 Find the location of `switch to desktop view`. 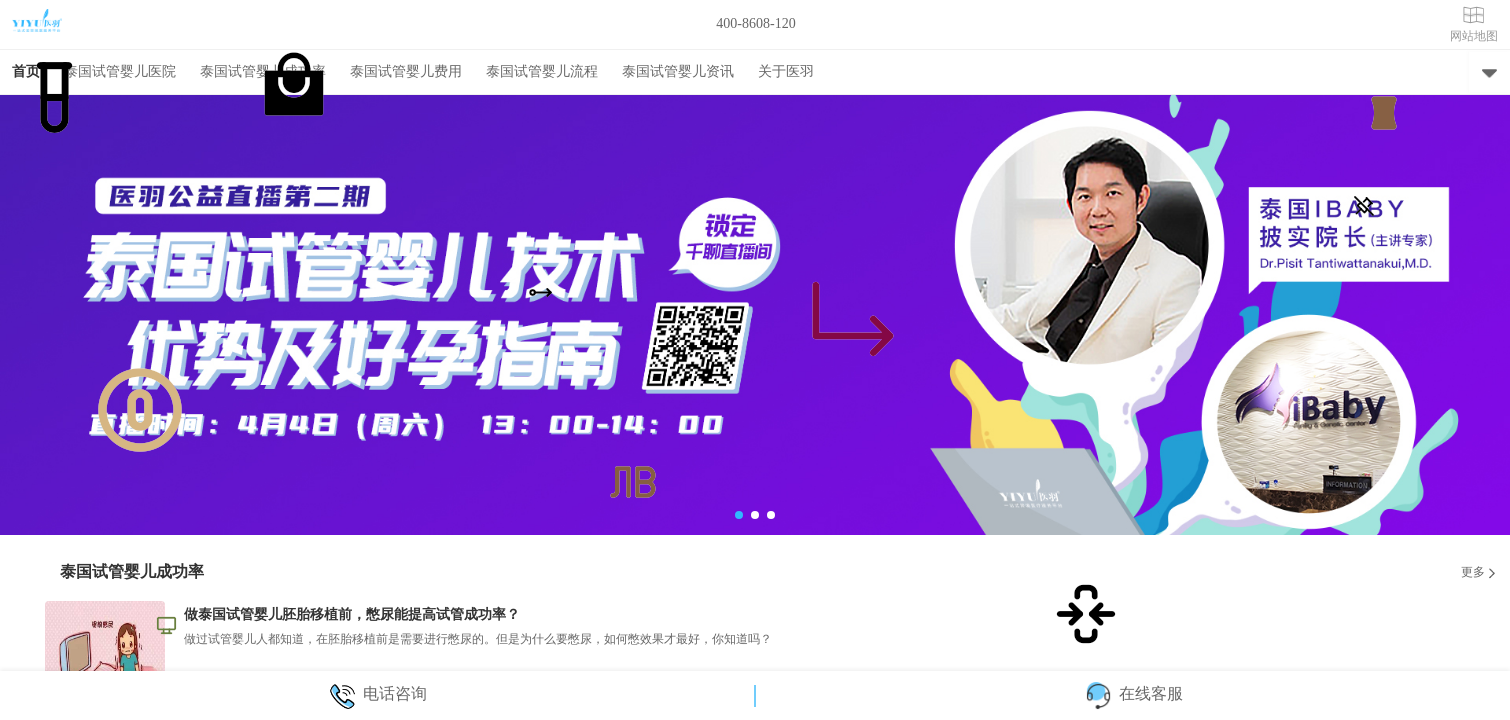

switch to desktop view is located at coordinates (166, 625).